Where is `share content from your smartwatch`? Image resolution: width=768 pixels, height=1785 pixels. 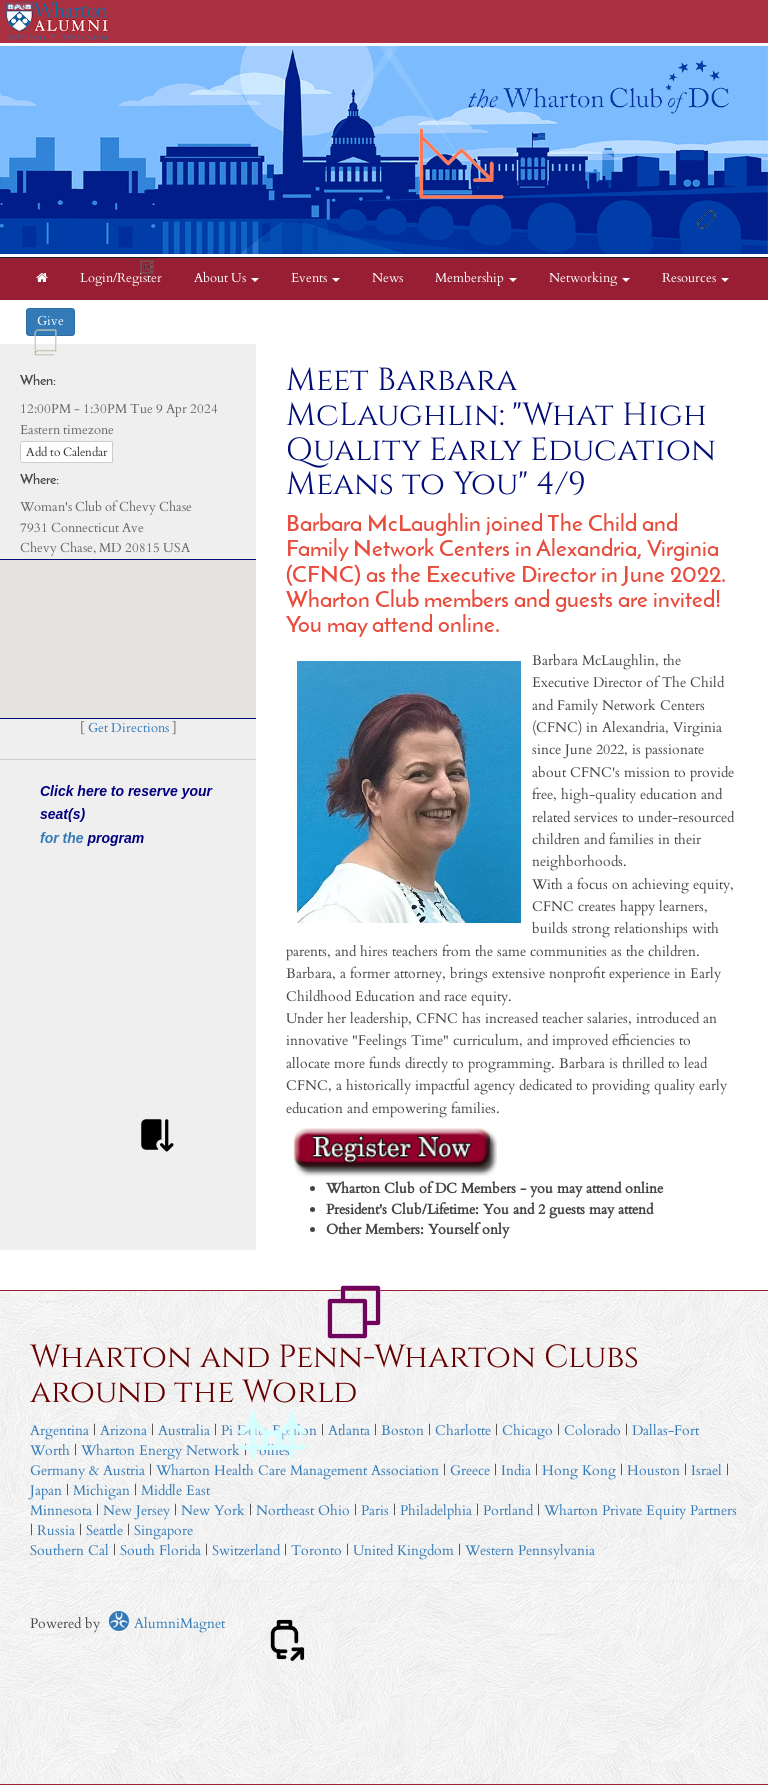
share content from your smartwatch is located at coordinates (284, 1639).